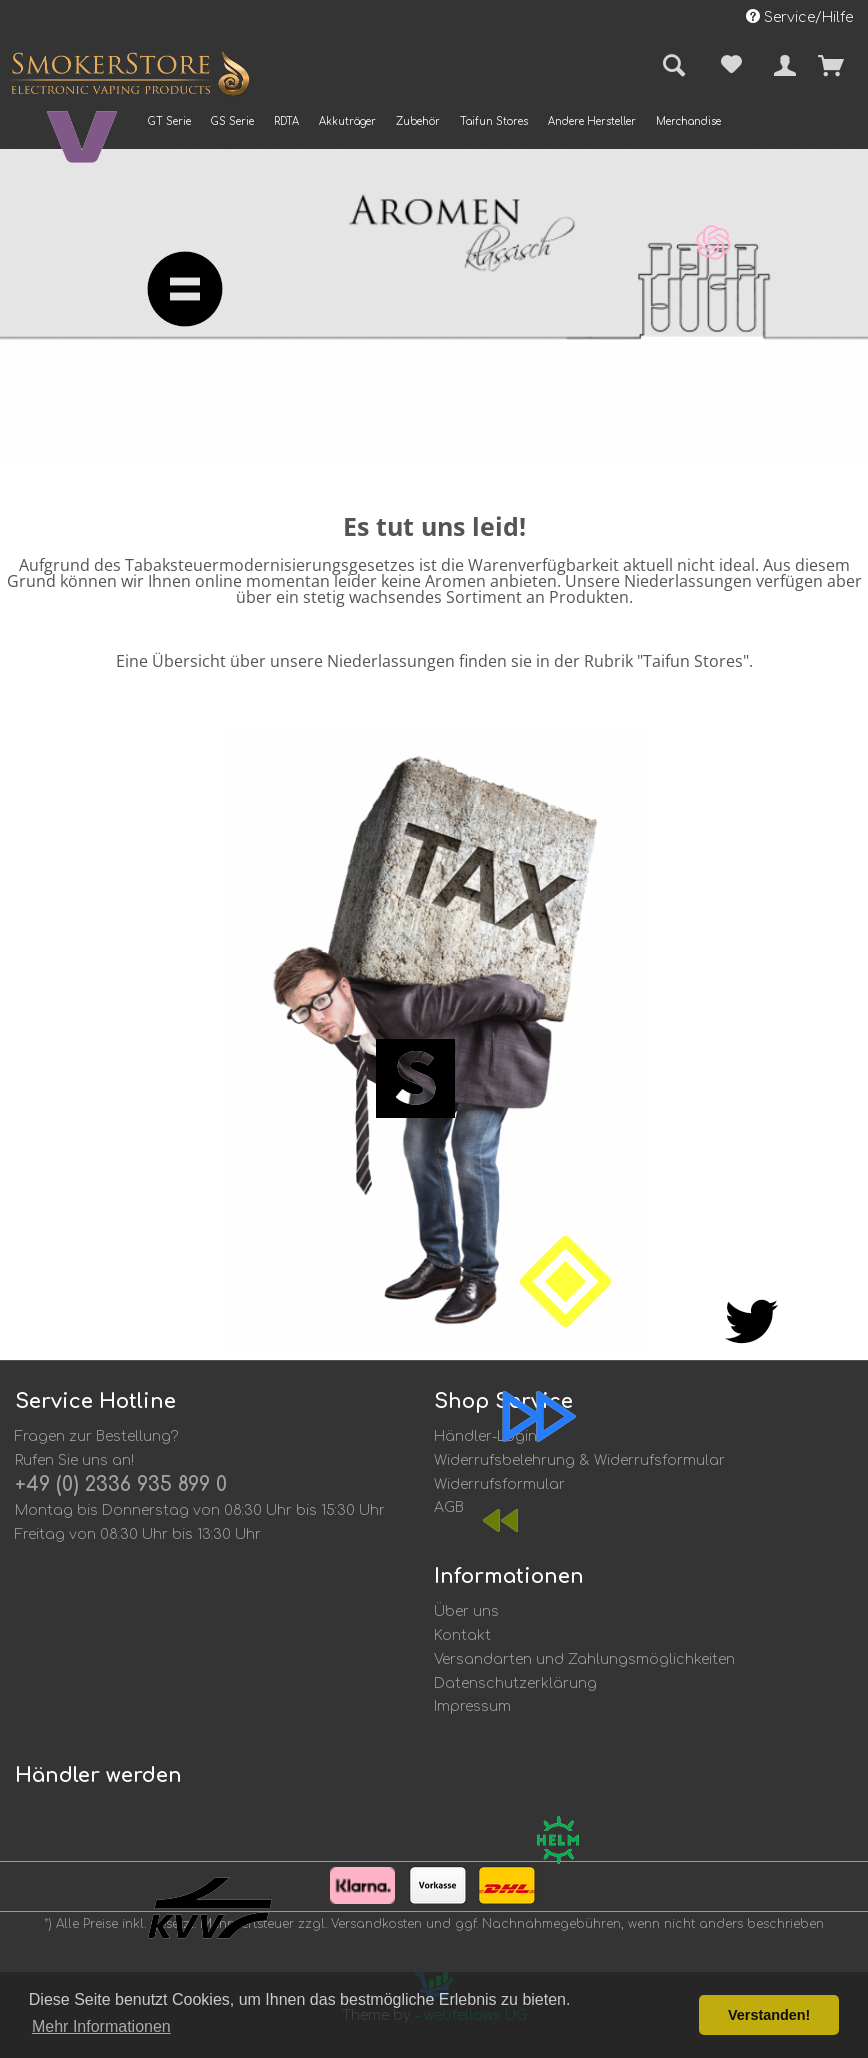 The image size is (868, 2058). Describe the element at coordinates (501, 1520) in the screenshot. I see `rewind or skip backward in media playback` at that location.